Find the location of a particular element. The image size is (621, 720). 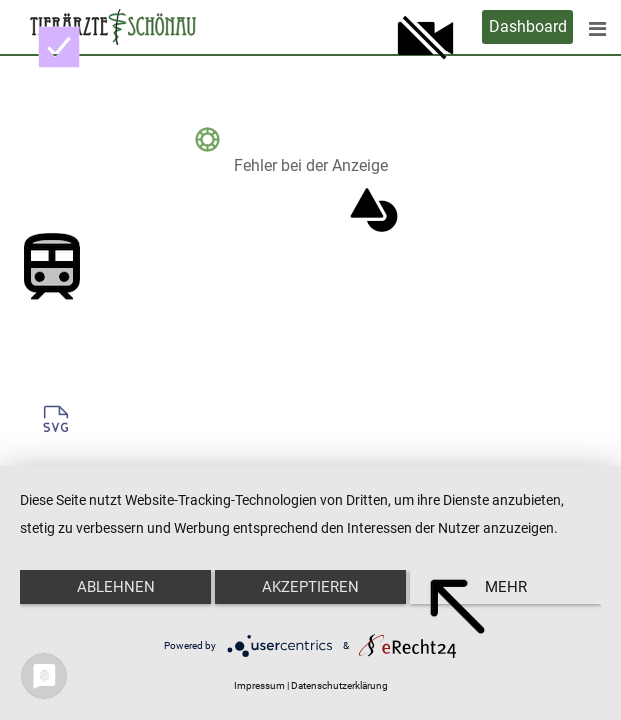

indicates a selected or completed item is located at coordinates (59, 47).